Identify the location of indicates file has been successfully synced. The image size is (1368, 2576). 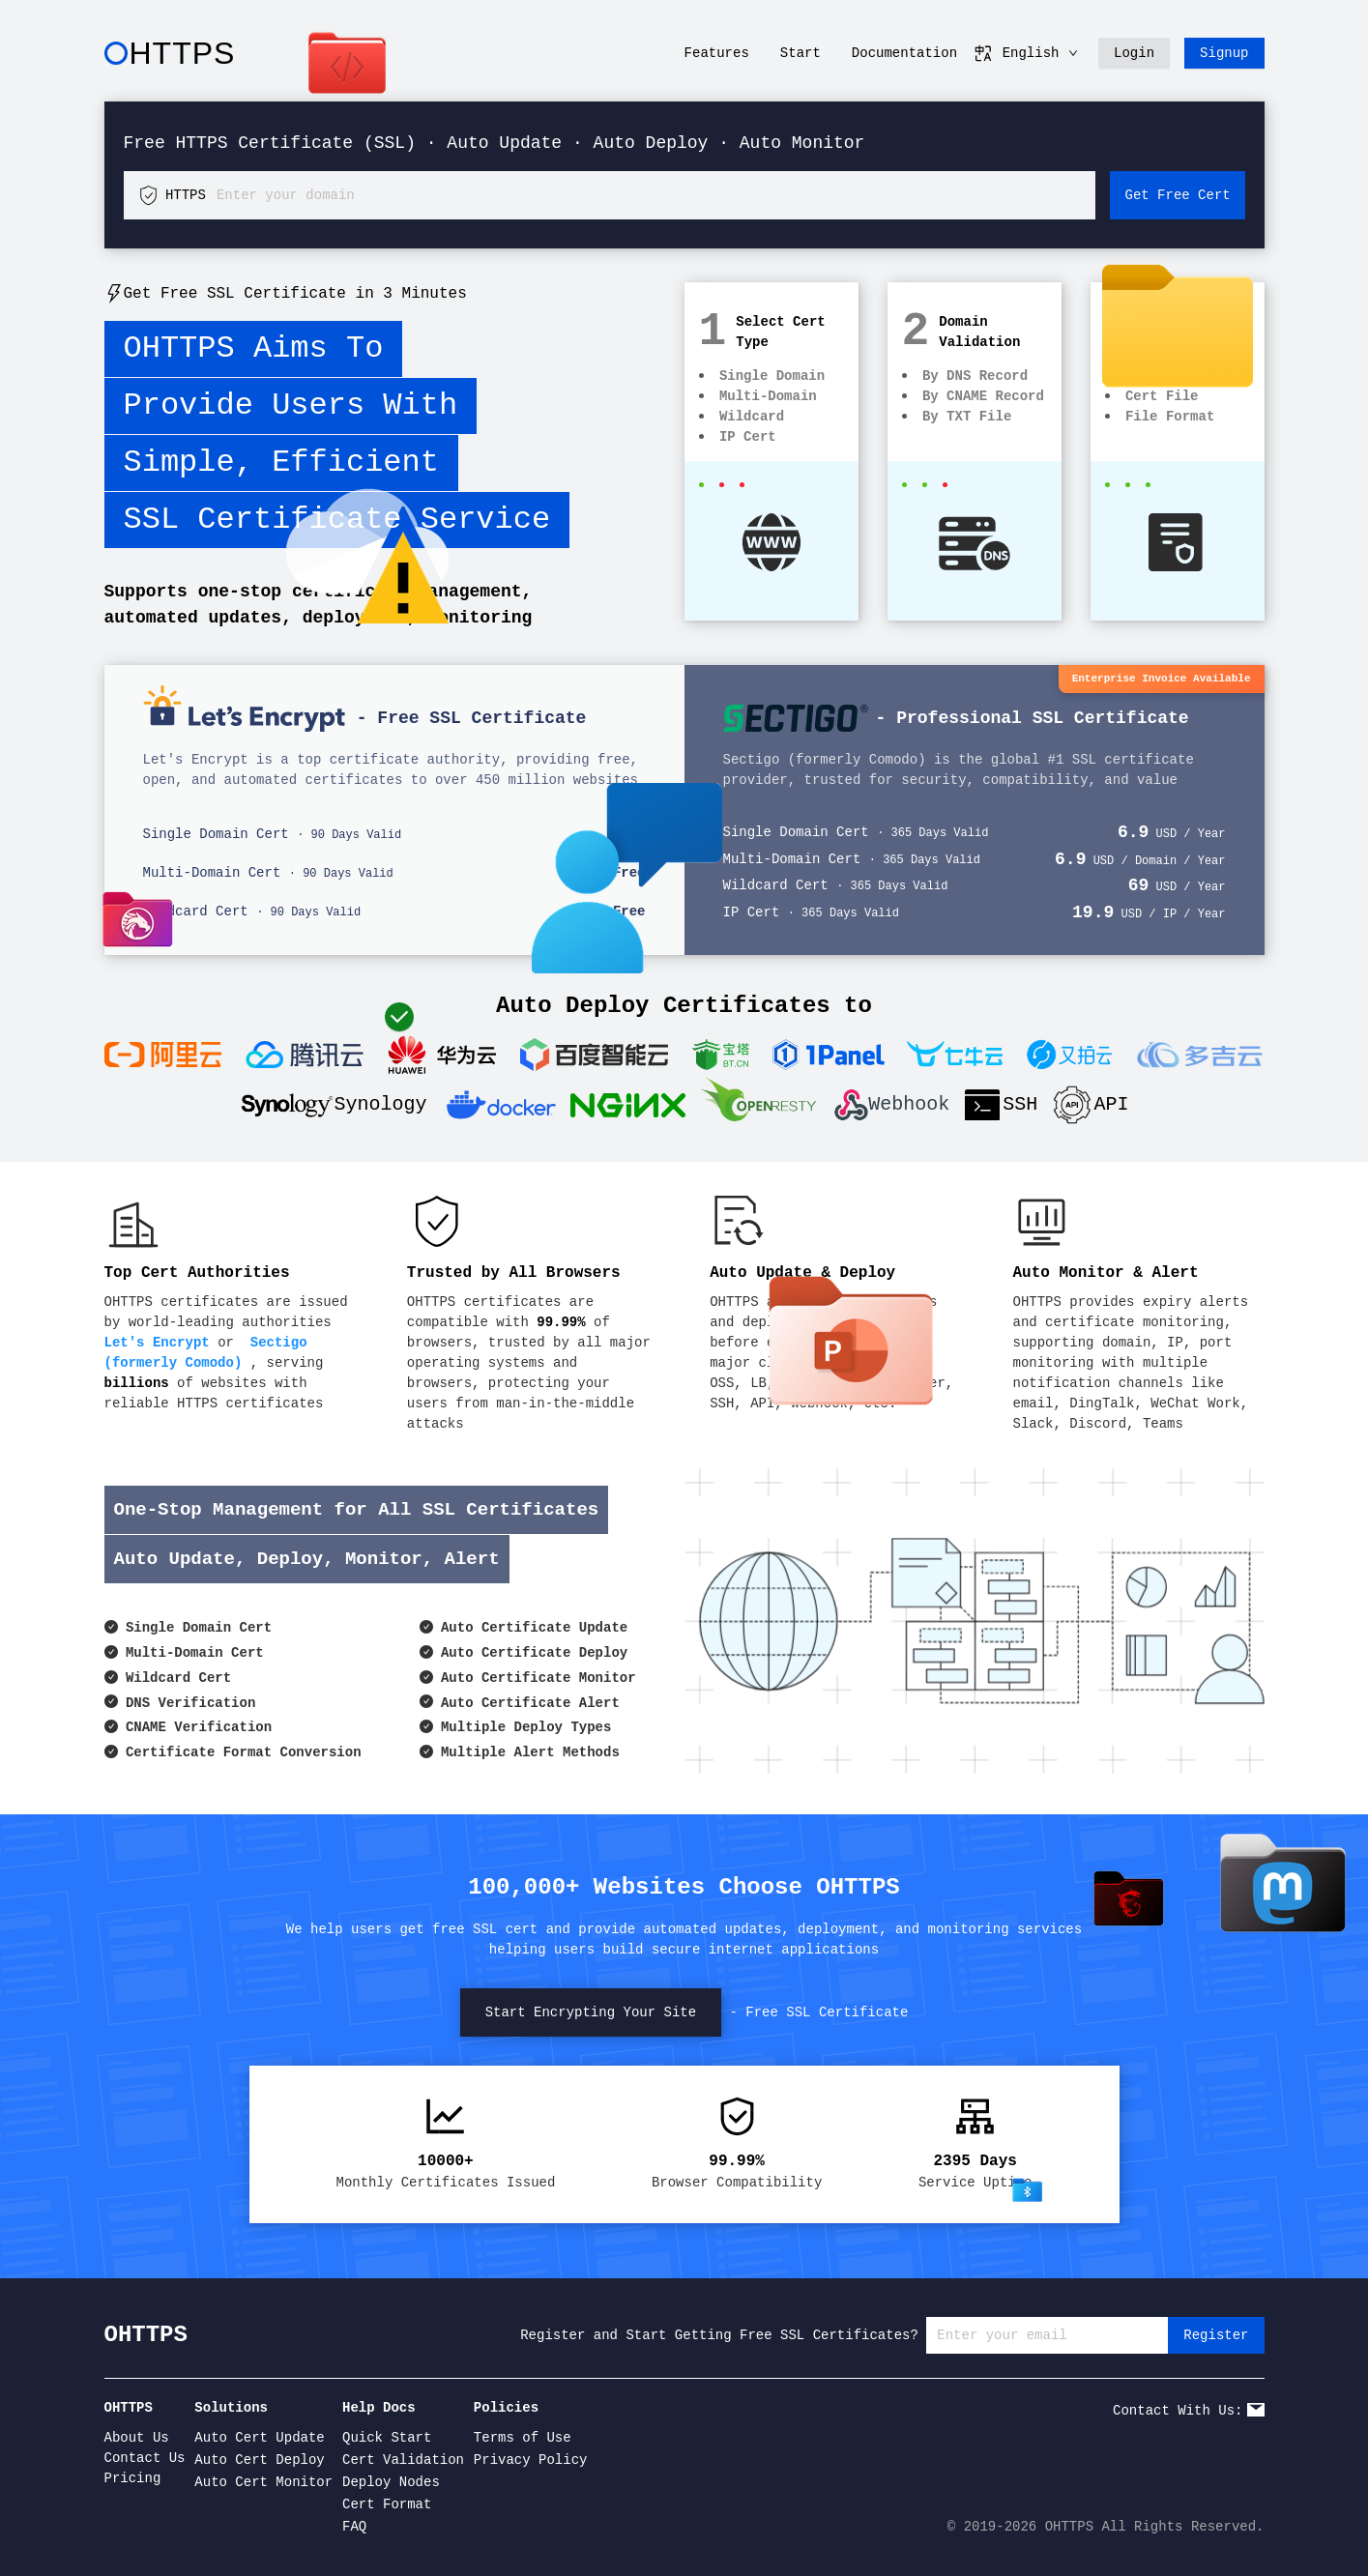
(399, 1017).